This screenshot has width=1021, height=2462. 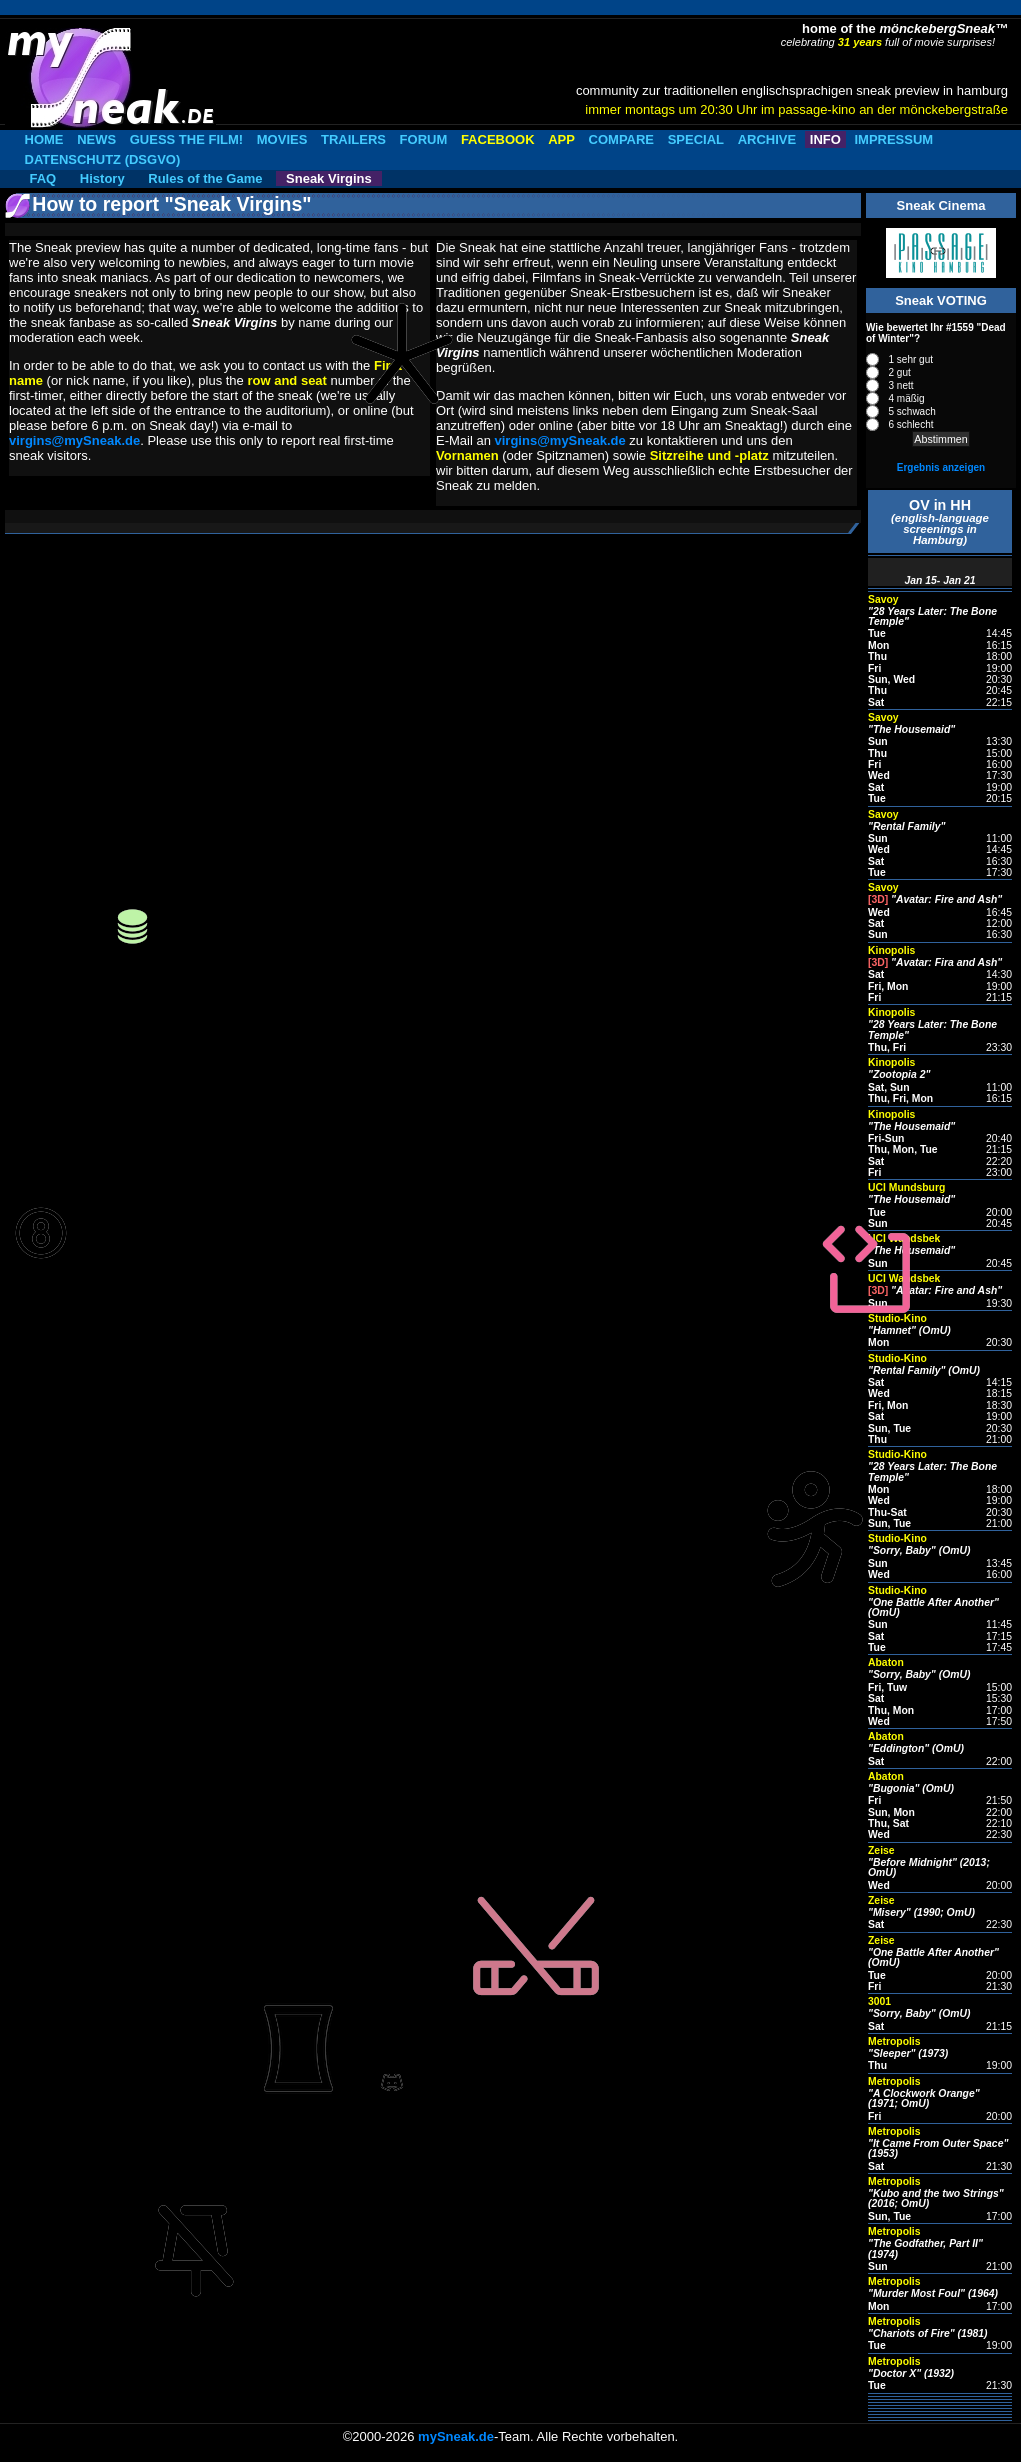 What do you see at coordinates (41, 1233) in the screenshot?
I see `indicates step 8 in a multi-step process` at bounding box center [41, 1233].